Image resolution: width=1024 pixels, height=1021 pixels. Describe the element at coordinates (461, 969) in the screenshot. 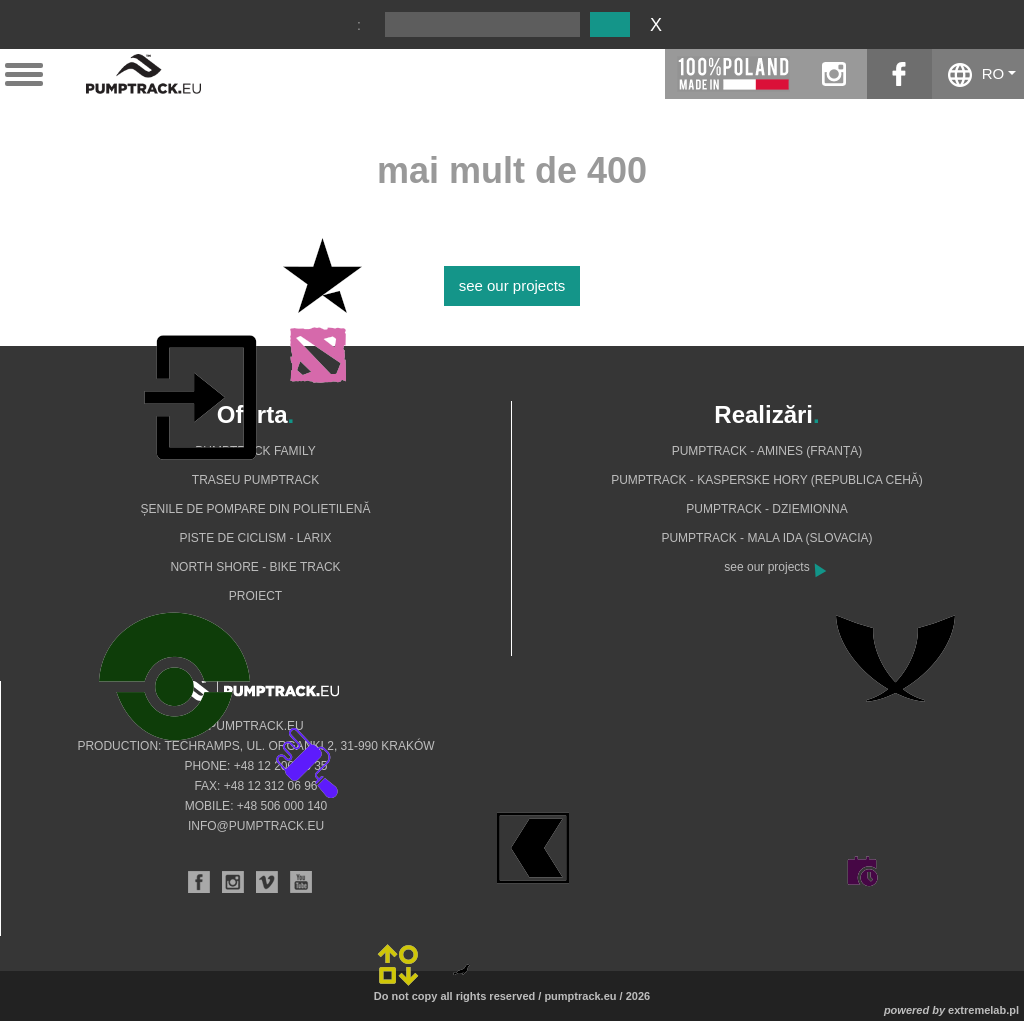

I see `mariadb database service` at that location.